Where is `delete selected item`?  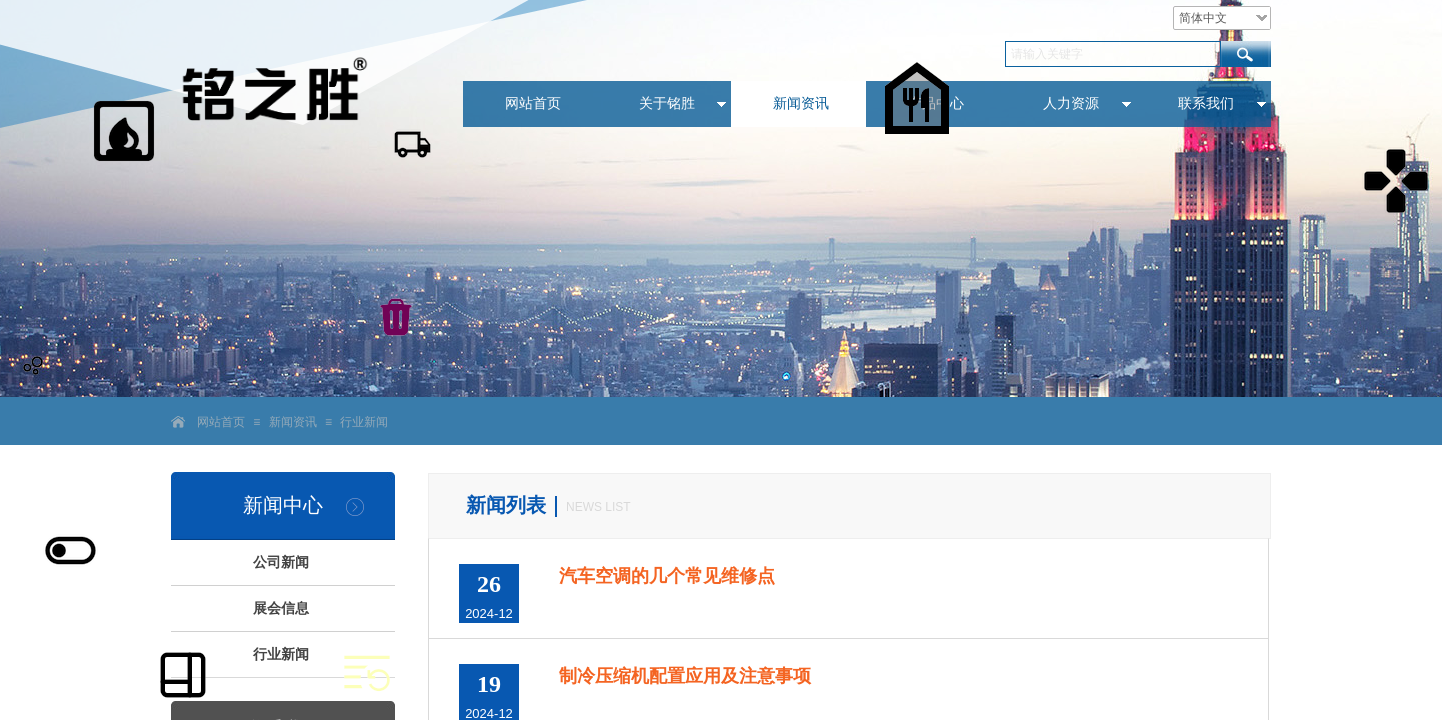
delete selected item is located at coordinates (396, 317).